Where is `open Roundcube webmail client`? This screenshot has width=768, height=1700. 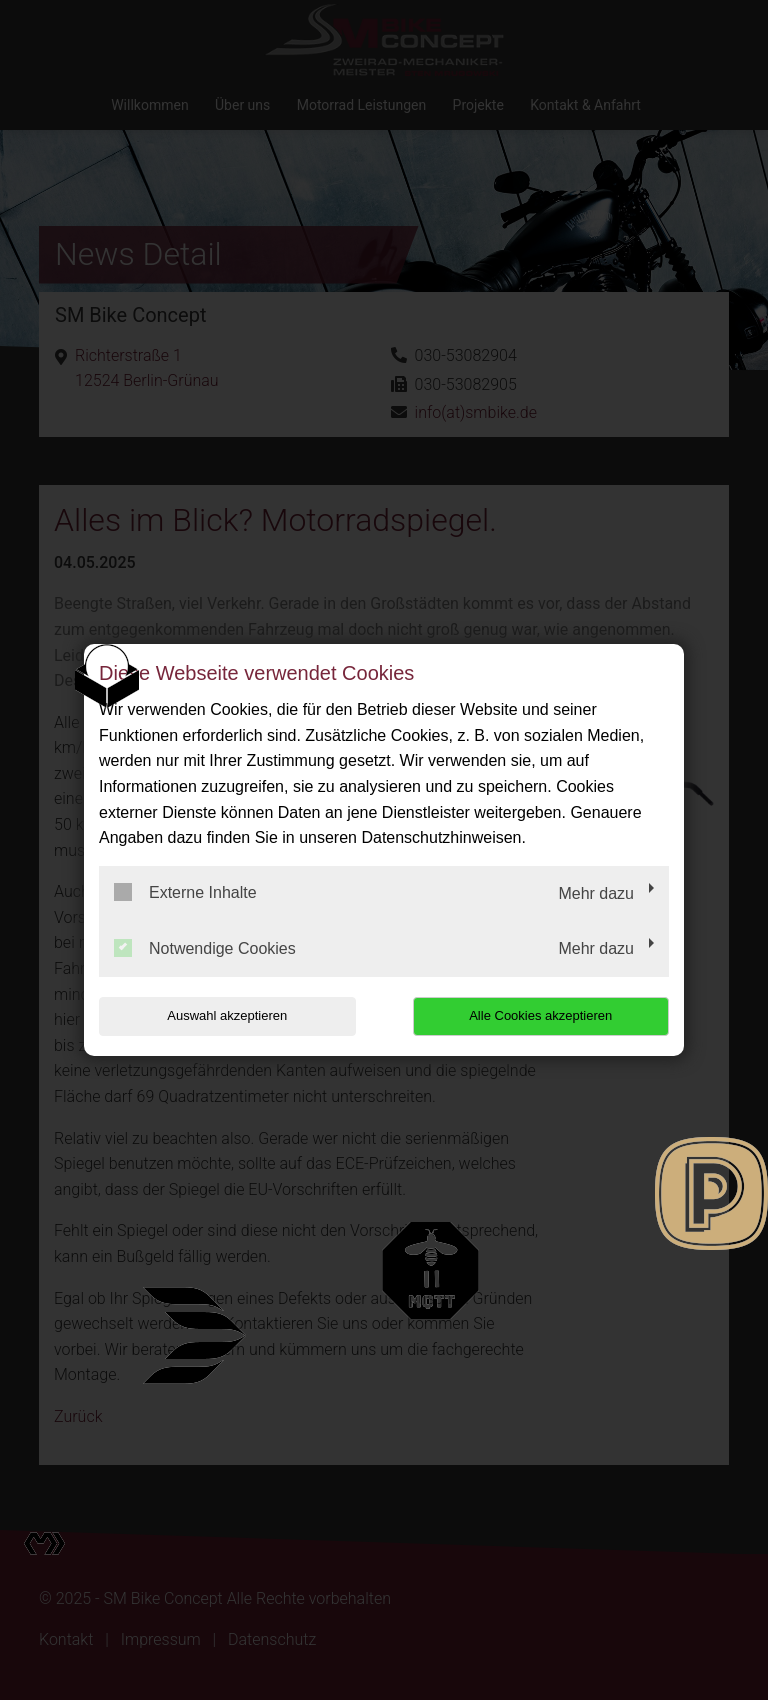 open Roundcube webmail client is located at coordinates (107, 676).